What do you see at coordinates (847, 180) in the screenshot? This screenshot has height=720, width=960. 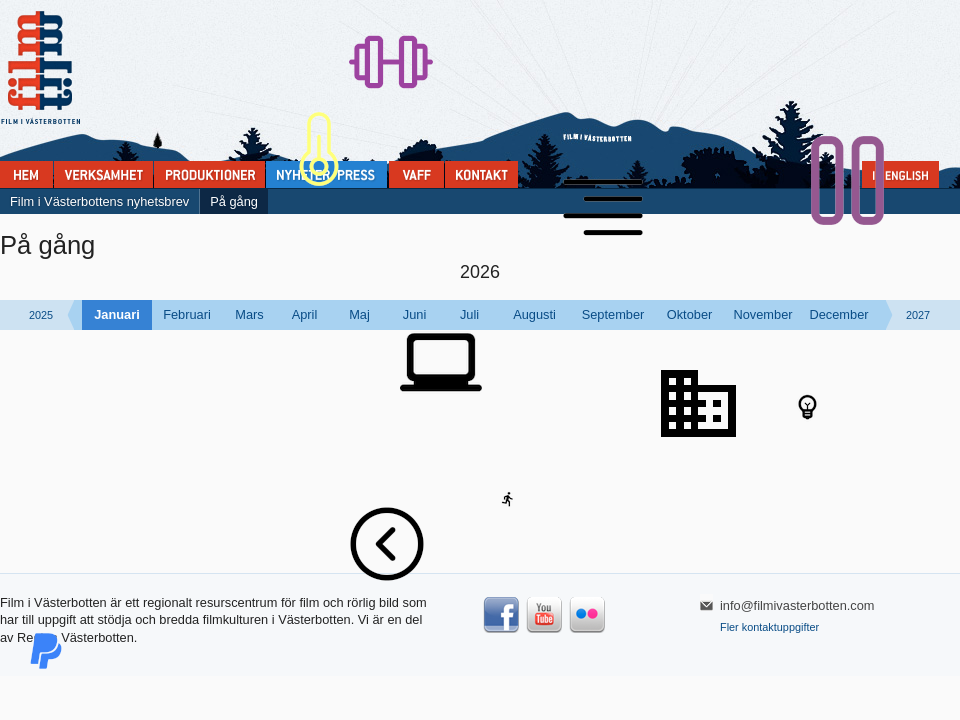 I see `stretch or resize content vertically` at bounding box center [847, 180].